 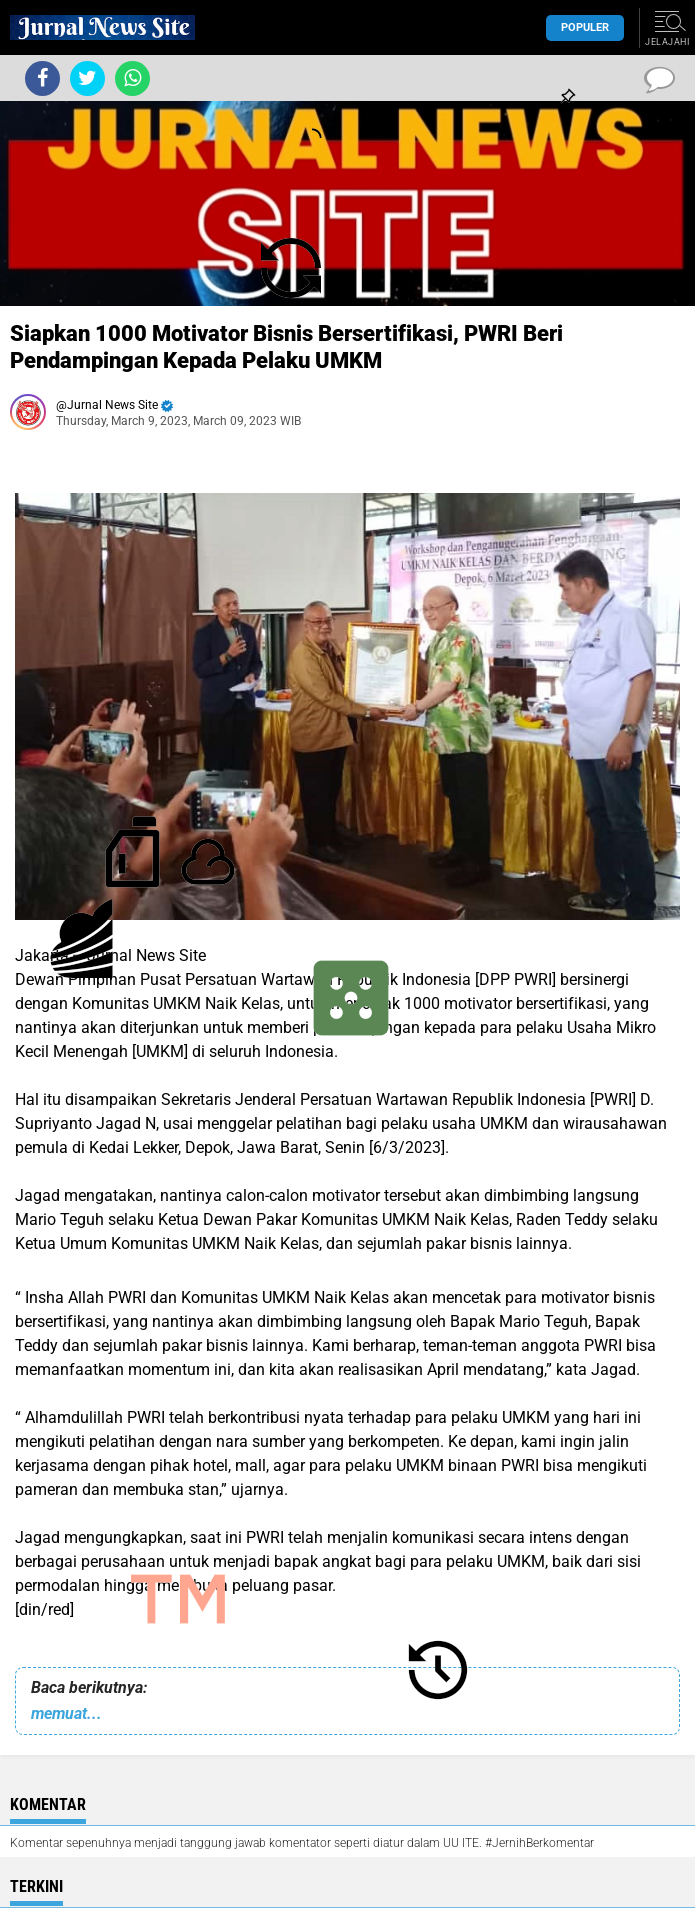 What do you see at coordinates (208, 863) in the screenshot?
I see `cloud storage or sync status` at bounding box center [208, 863].